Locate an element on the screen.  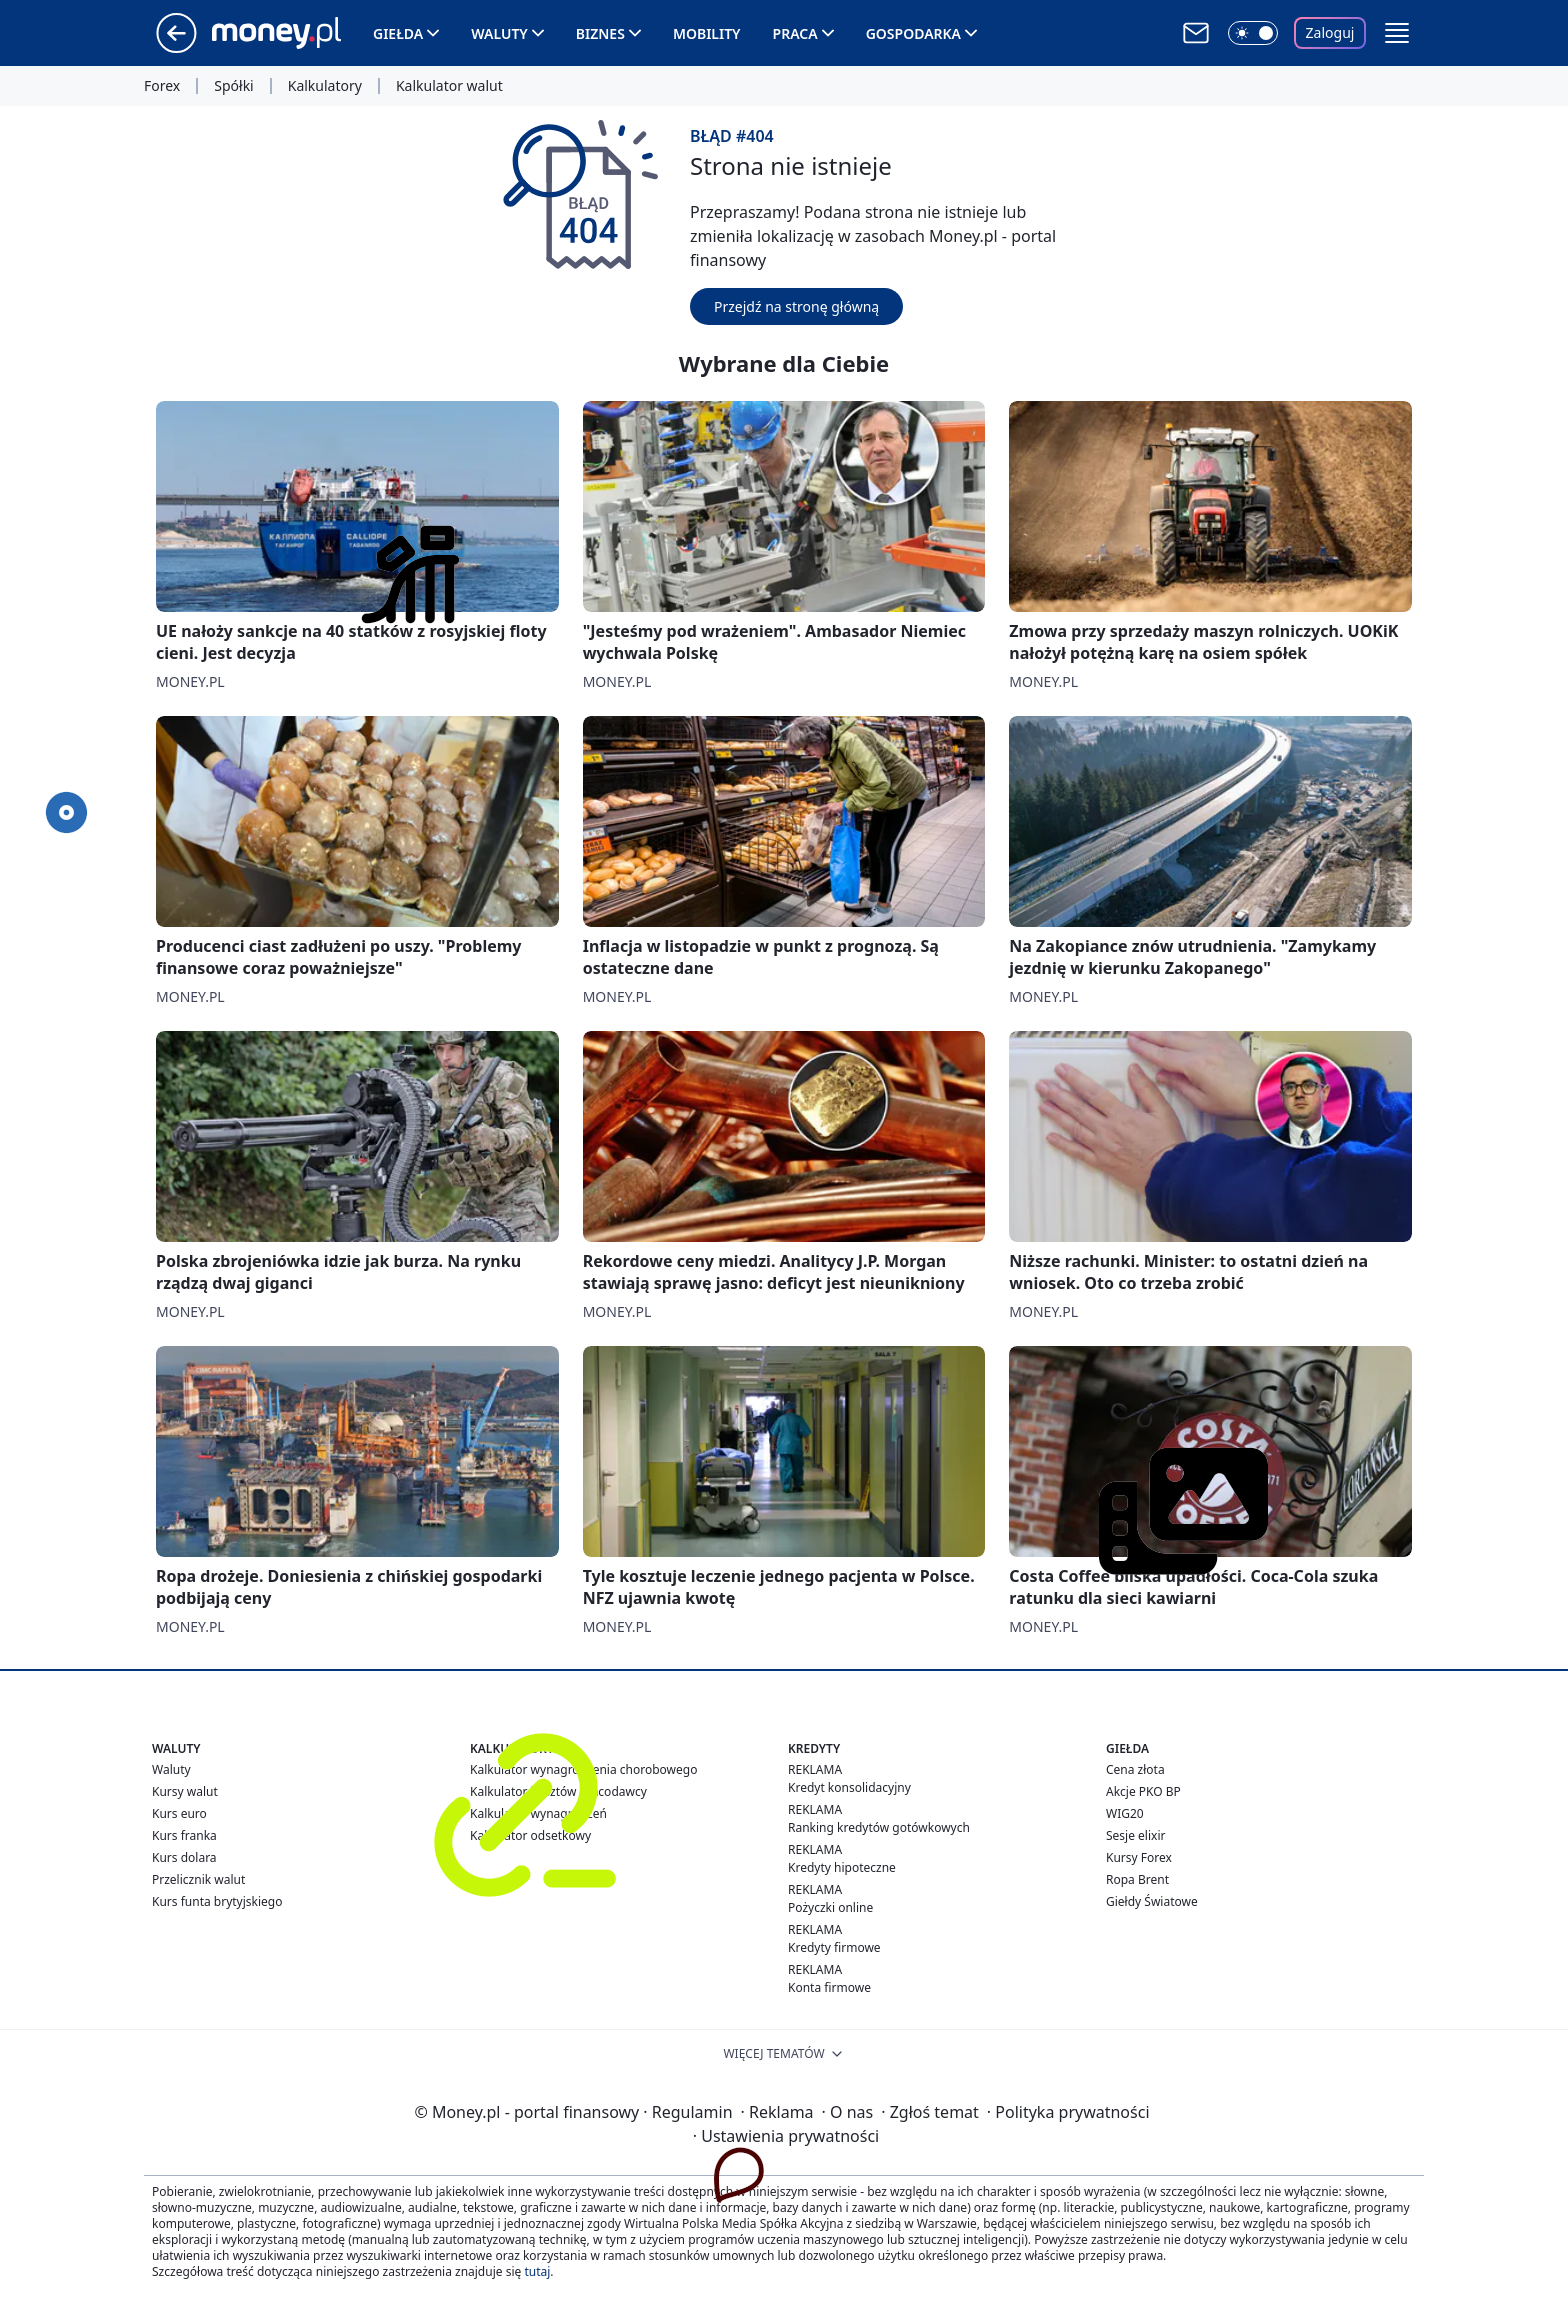
play or access music library is located at coordinates (66, 812).